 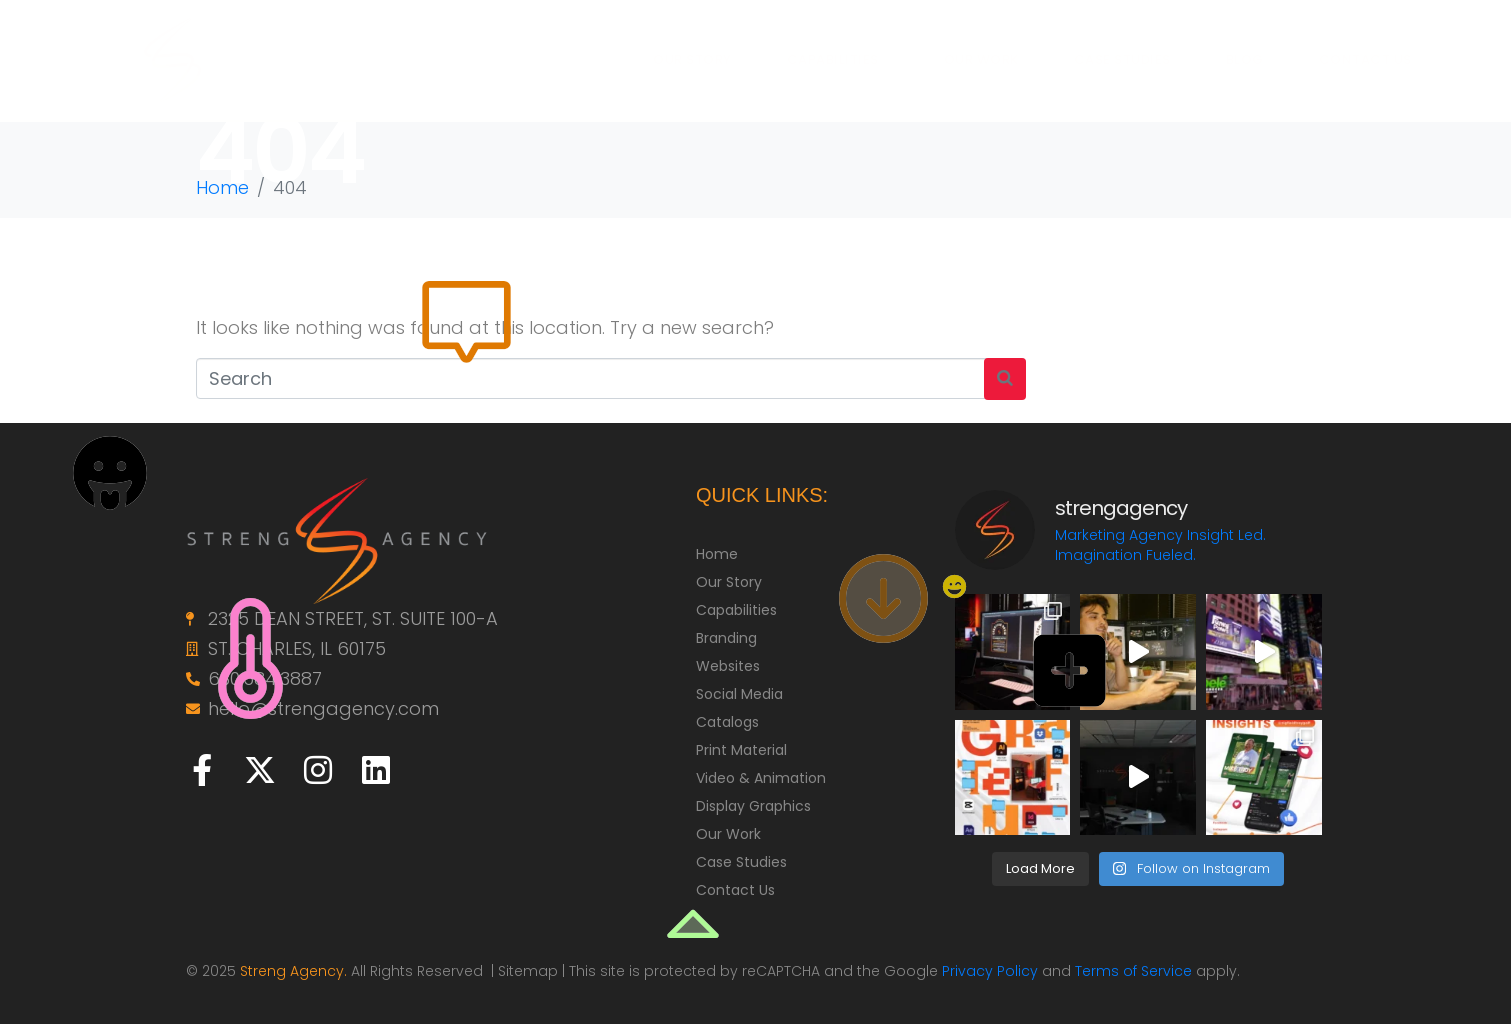 I want to click on add a playful or silly reaction, so click(x=110, y=473).